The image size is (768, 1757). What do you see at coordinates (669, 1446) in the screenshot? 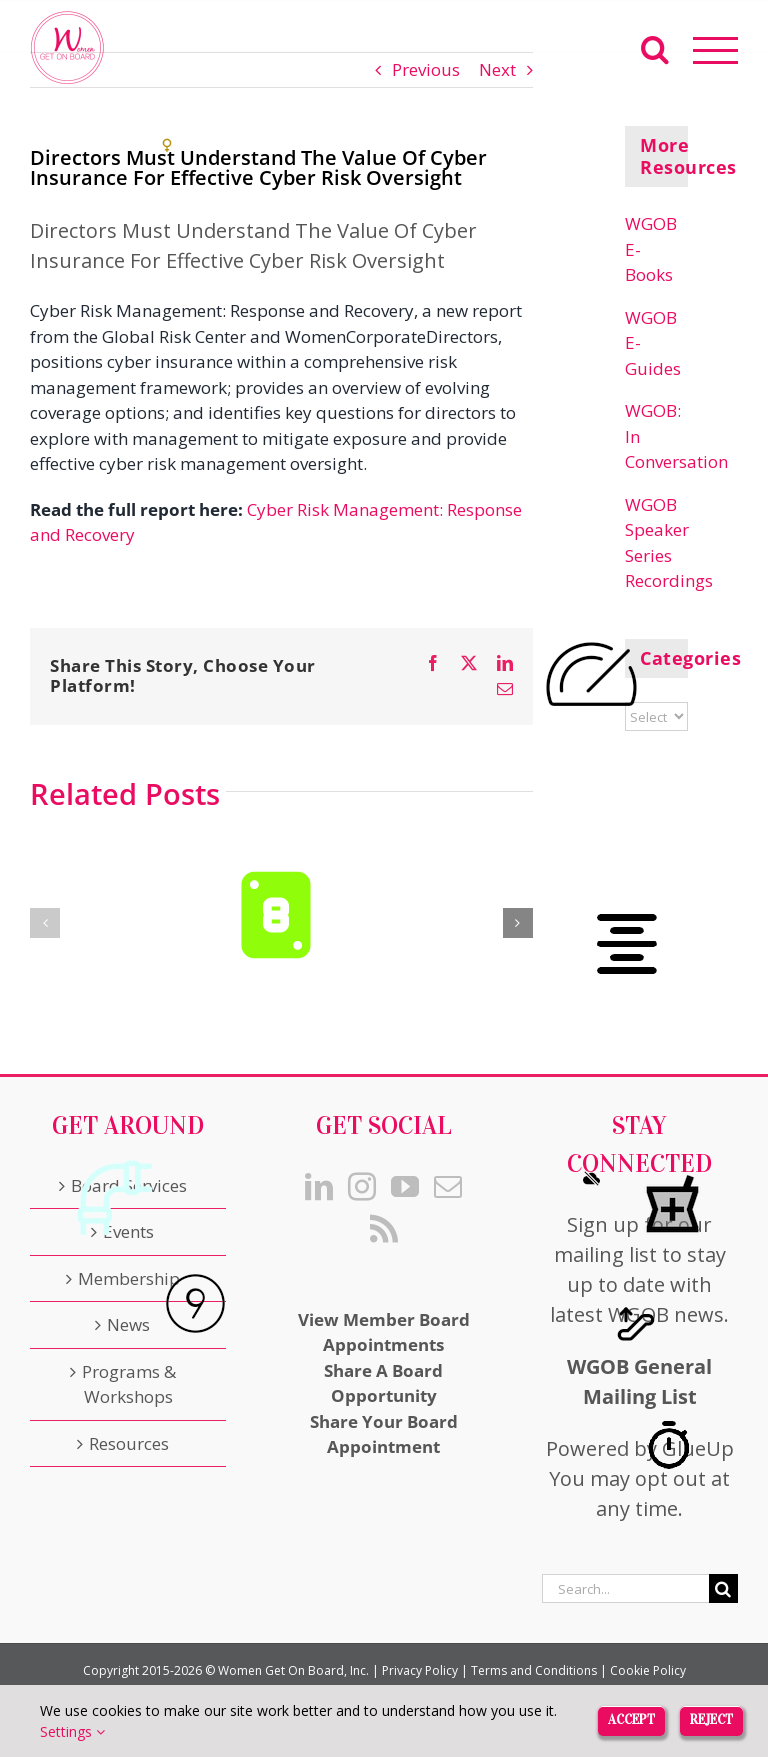
I see `set a countdown timer` at bounding box center [669, 1446].